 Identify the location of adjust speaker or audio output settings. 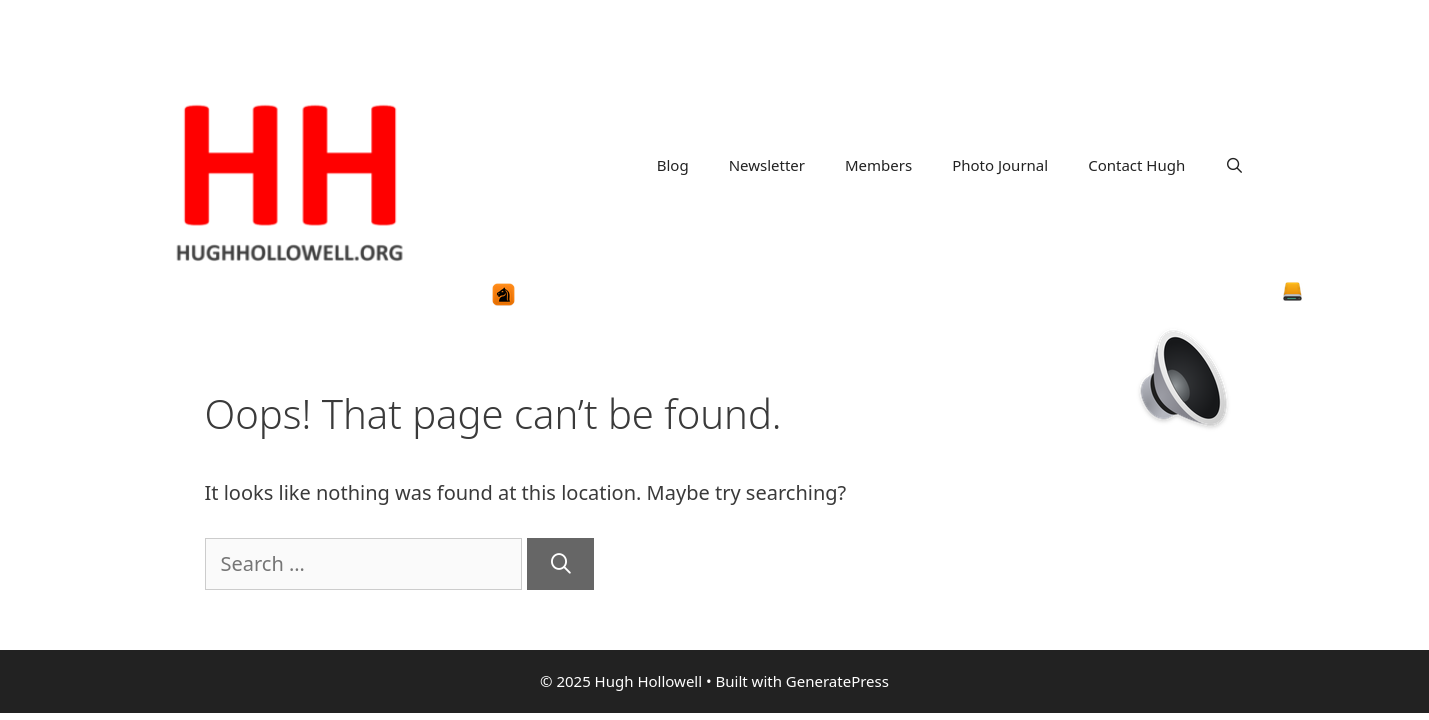
(1183, 379).